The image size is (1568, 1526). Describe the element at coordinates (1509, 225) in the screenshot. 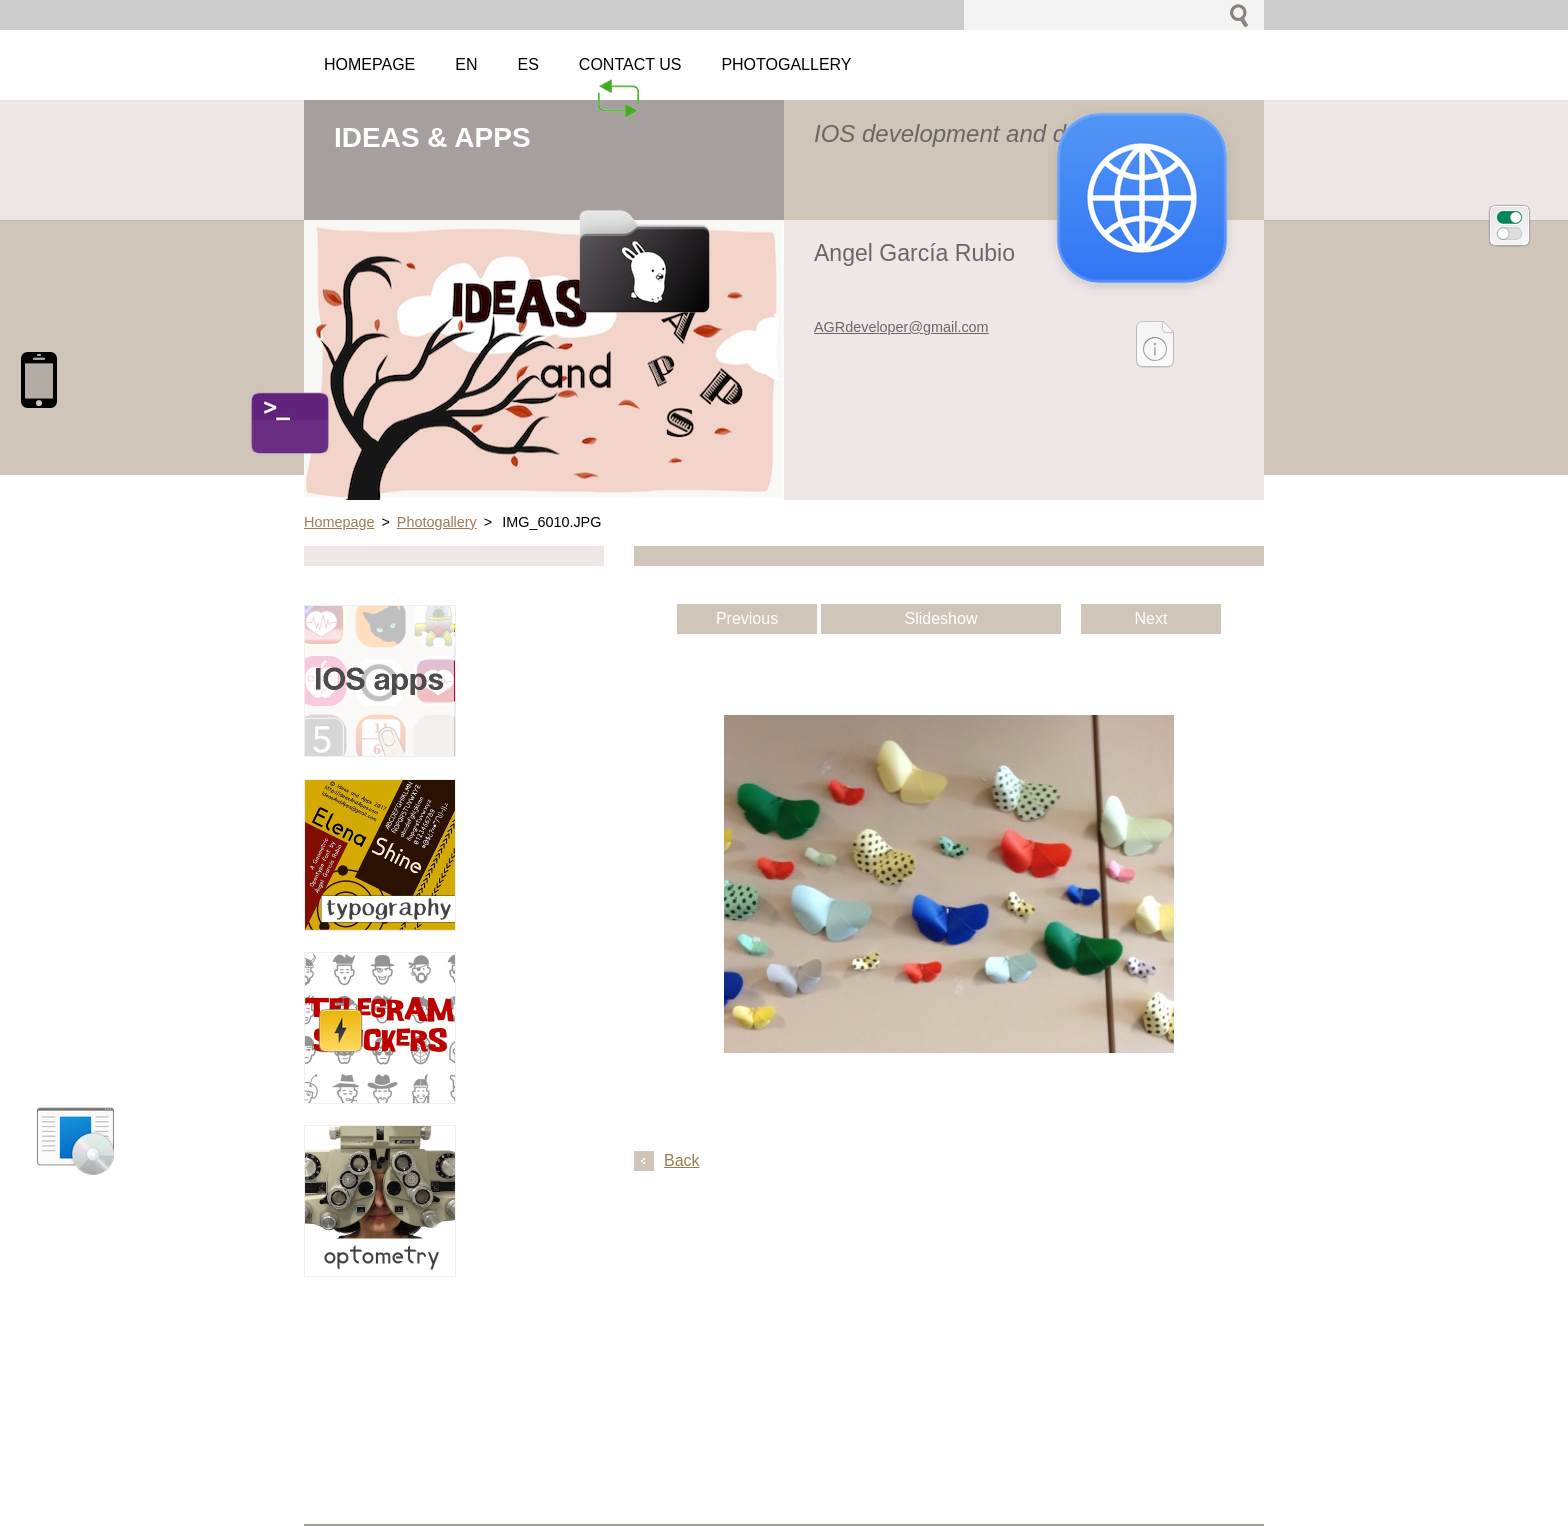

I see `open desktop settings and preferences` at that location.